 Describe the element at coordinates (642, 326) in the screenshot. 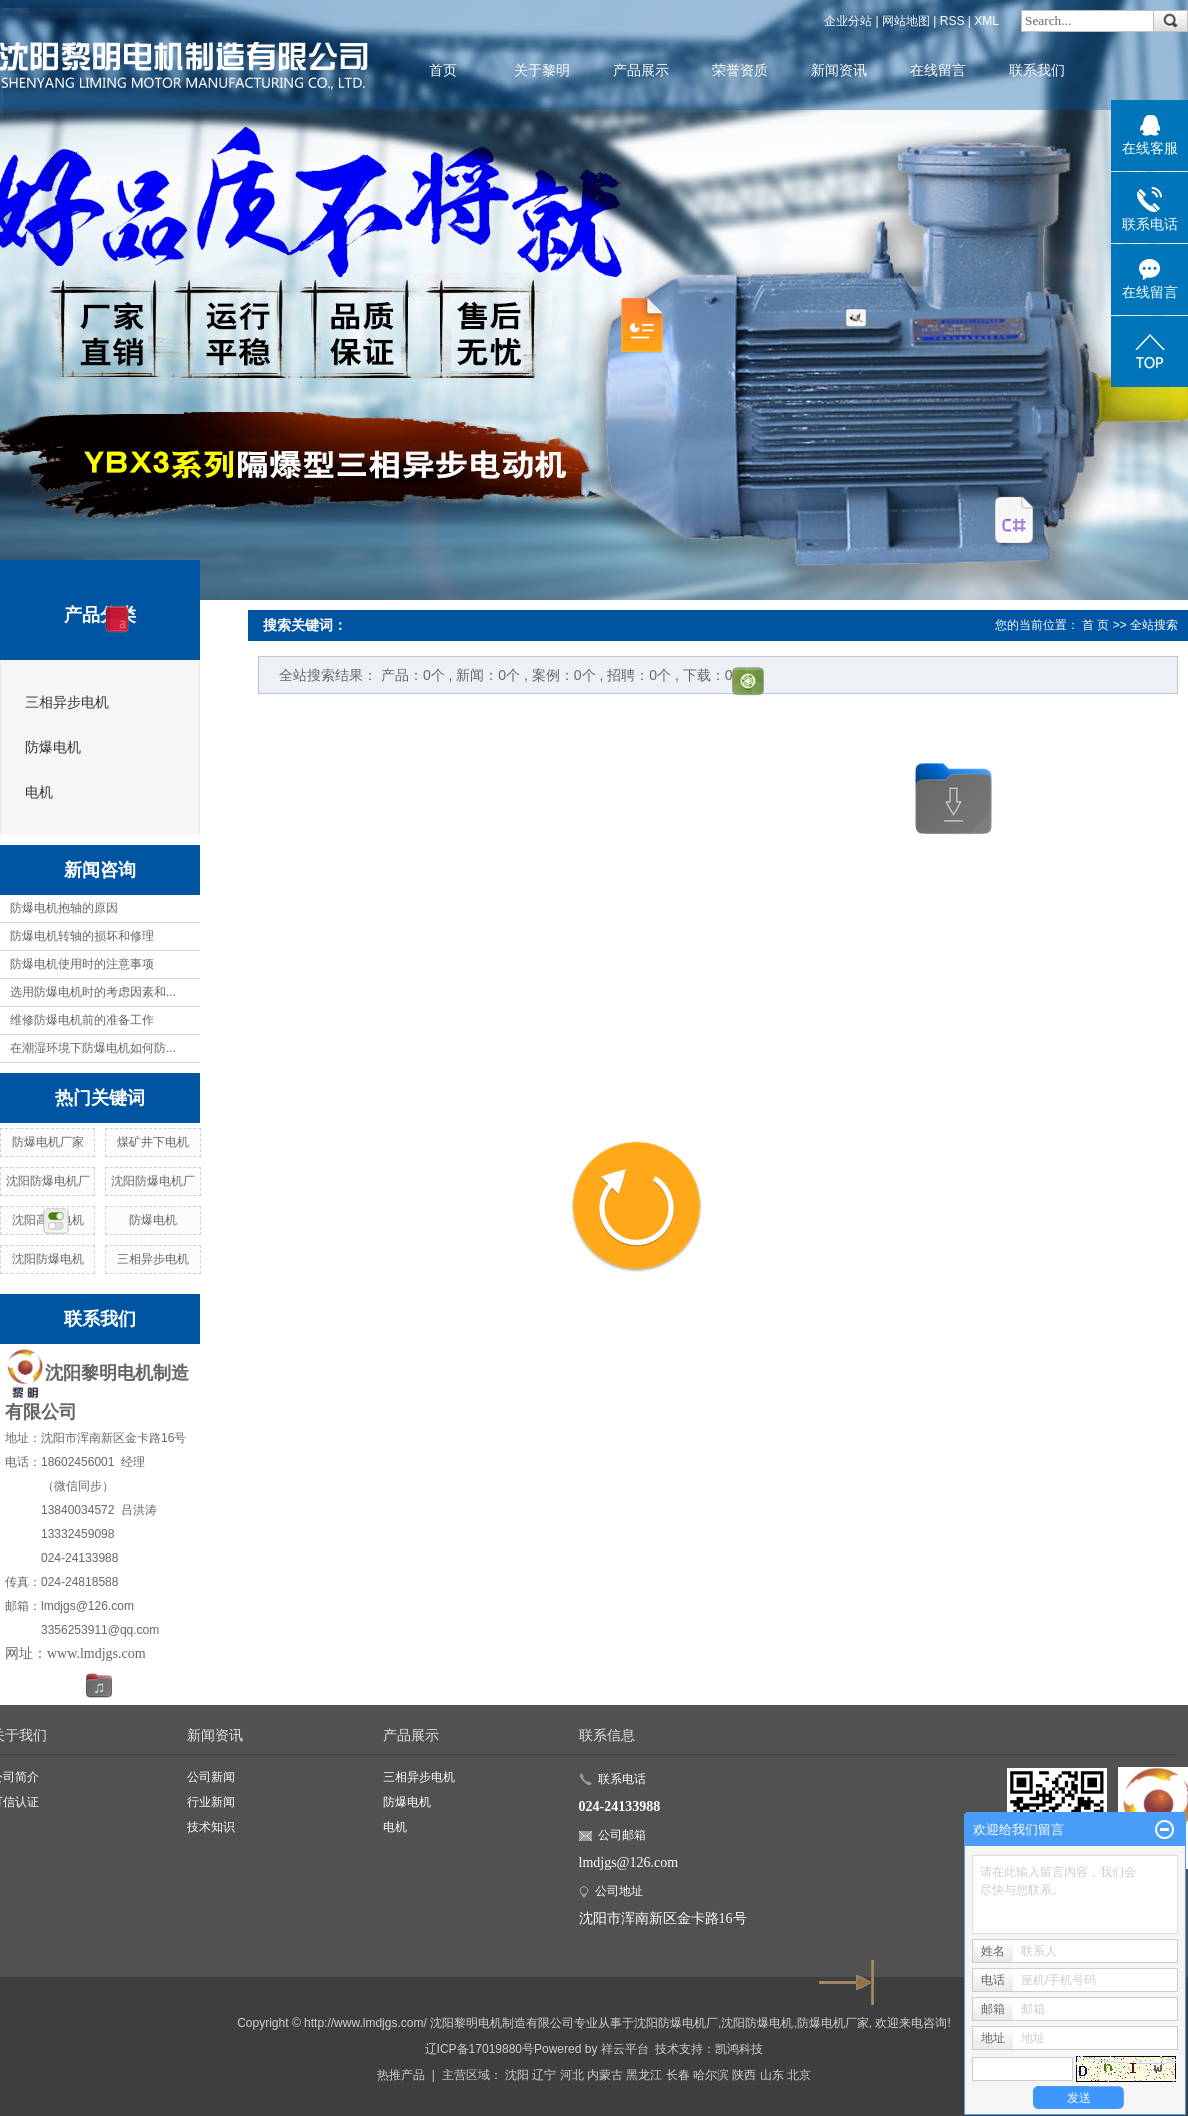

I see `an opendocument presentation template file` at that location.